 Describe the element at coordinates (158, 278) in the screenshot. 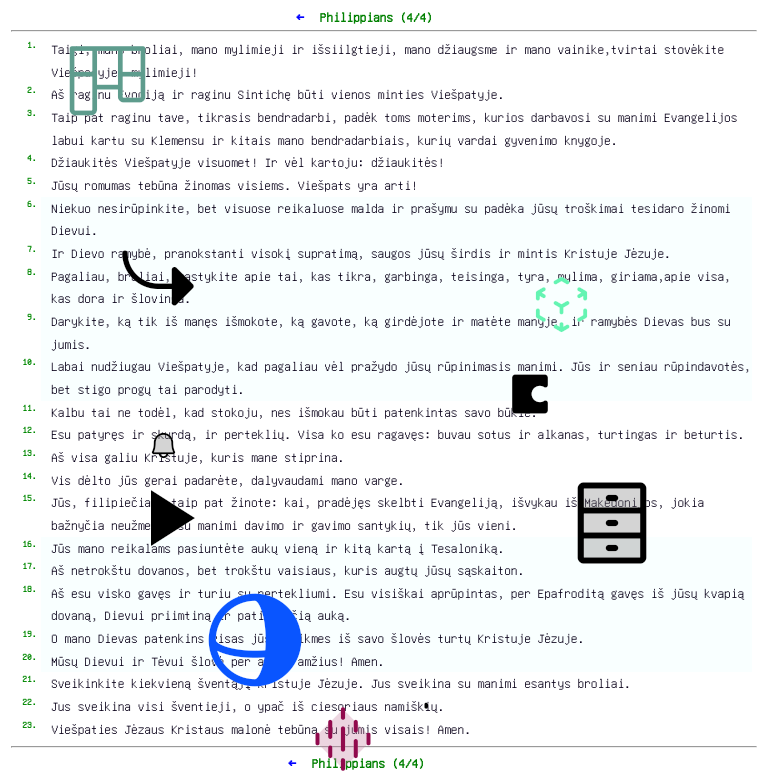

I see `reply to a message or comment` at that location.